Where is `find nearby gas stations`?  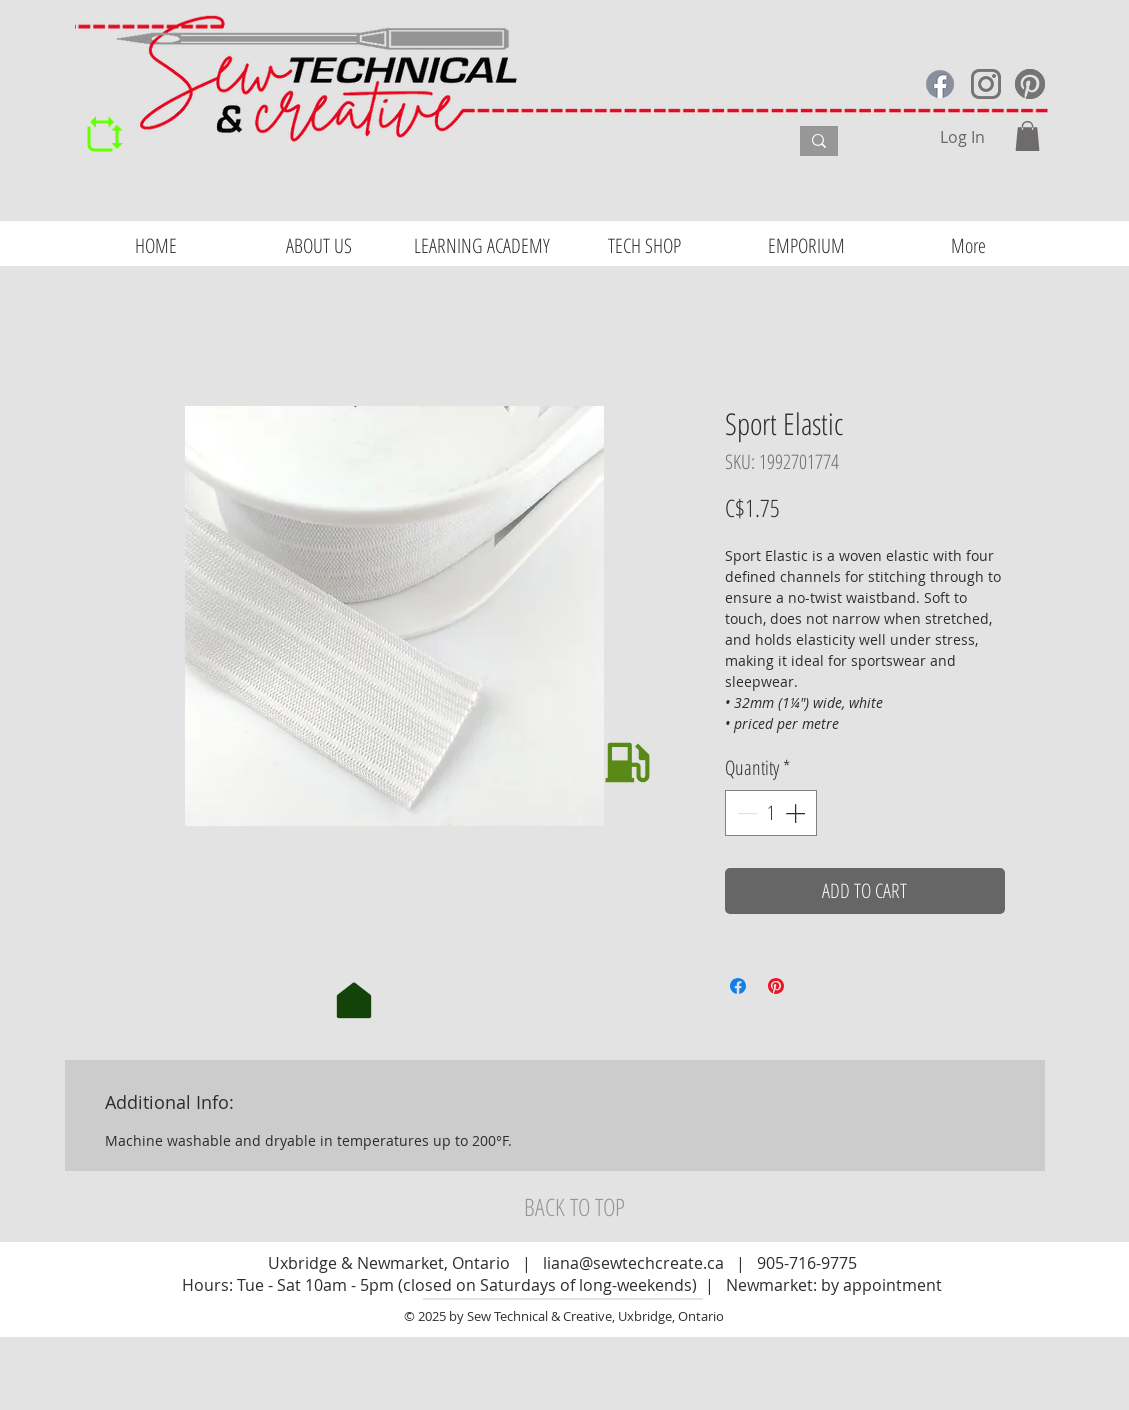
find nearby gas stations is located at coordinates (627, 762).